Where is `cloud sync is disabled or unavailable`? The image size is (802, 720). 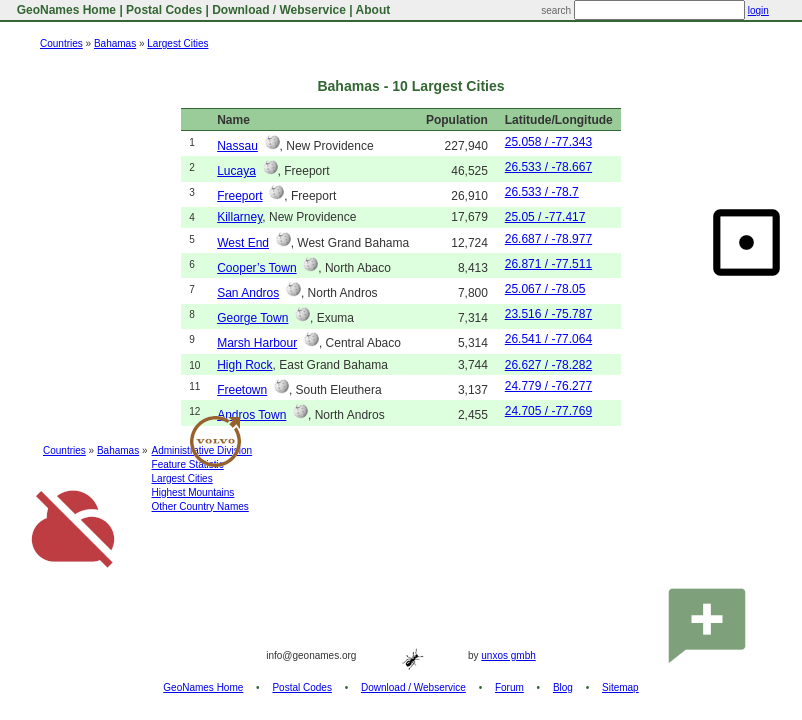 cloud sync is disabled or unavailable is located at coordinates (73, 528).